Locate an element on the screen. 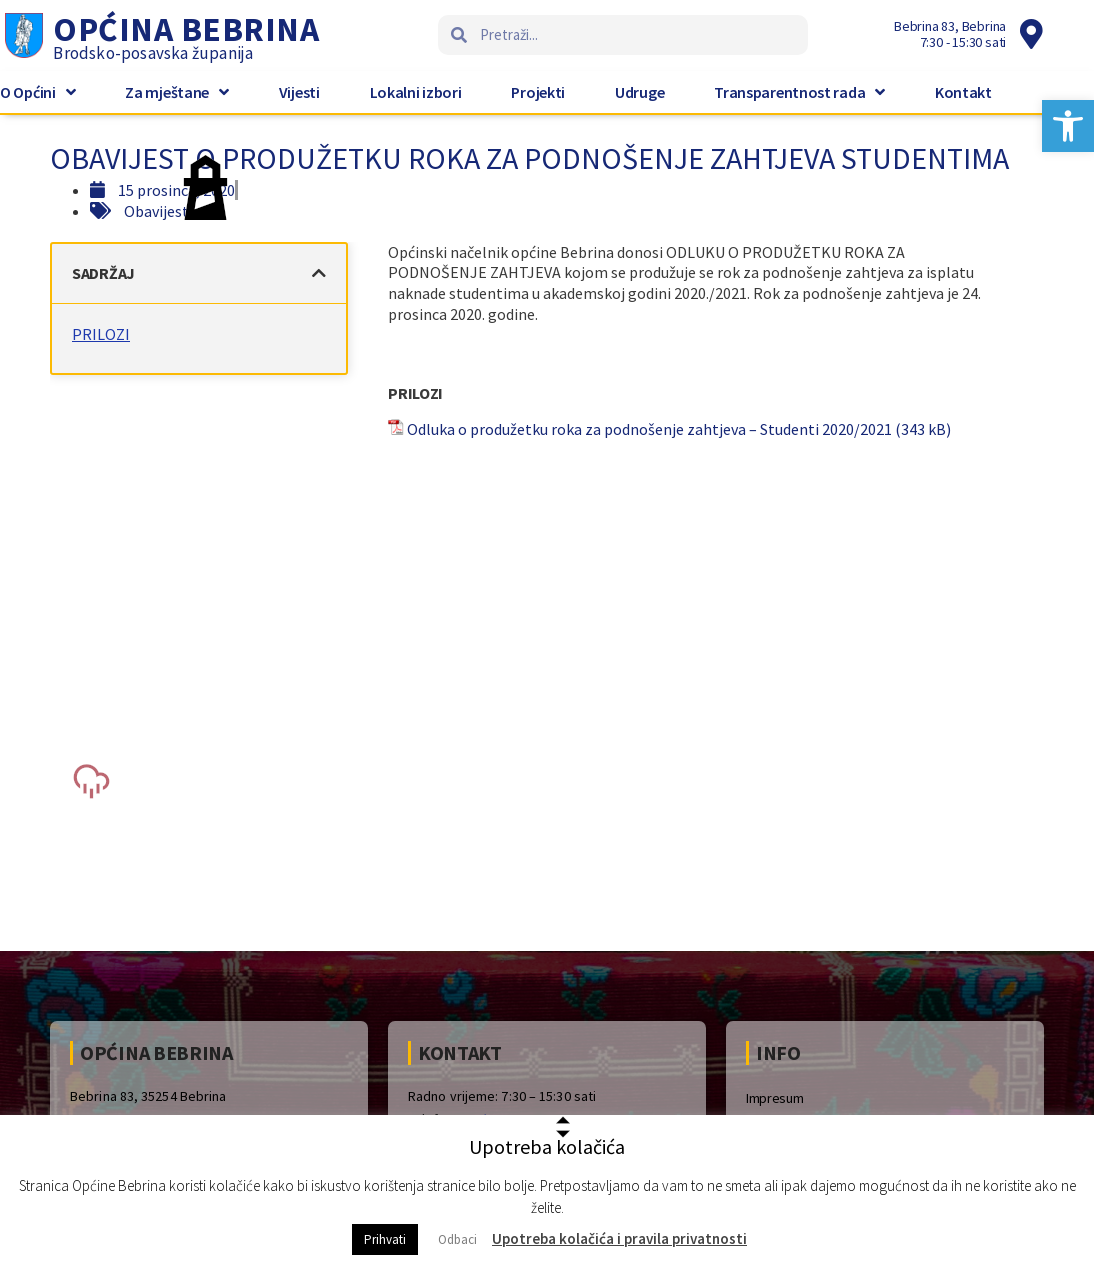 The width and height of the screenshot is (1094, 1267). indicates heavy rain or showers in weather forecast is located at coordinates (91, 780).